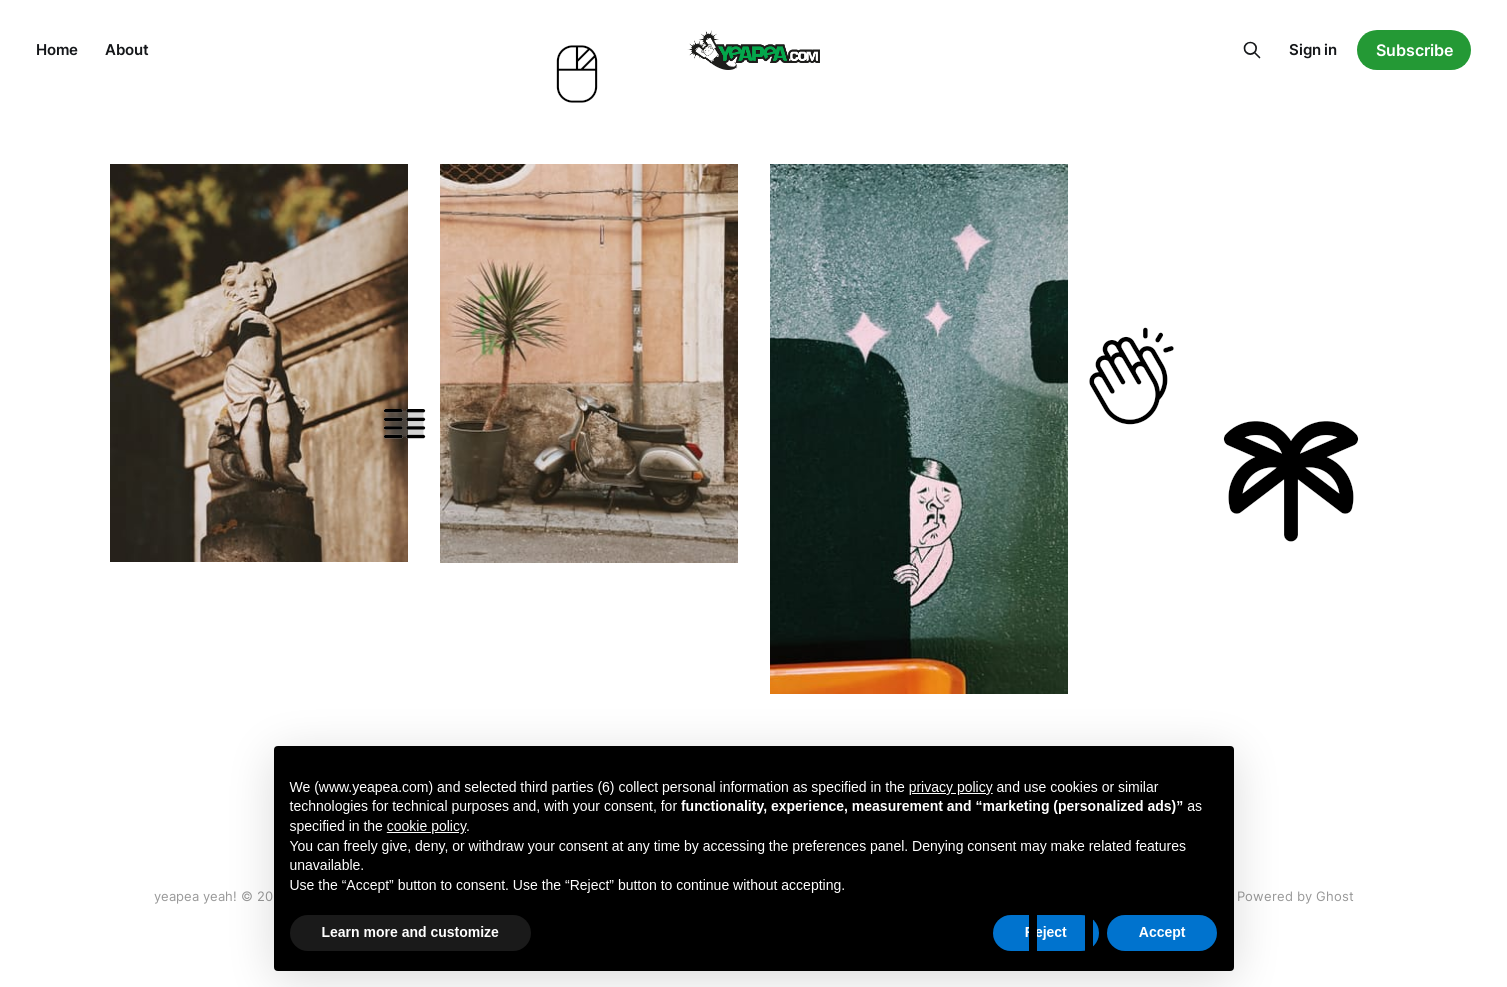 The width and height of the screenshot is (1507, 987). What do you see at coordinates (1130, 376) in the screenshot?
I see `applaud or show appreciation for content` at bounding box center [1130, 376].